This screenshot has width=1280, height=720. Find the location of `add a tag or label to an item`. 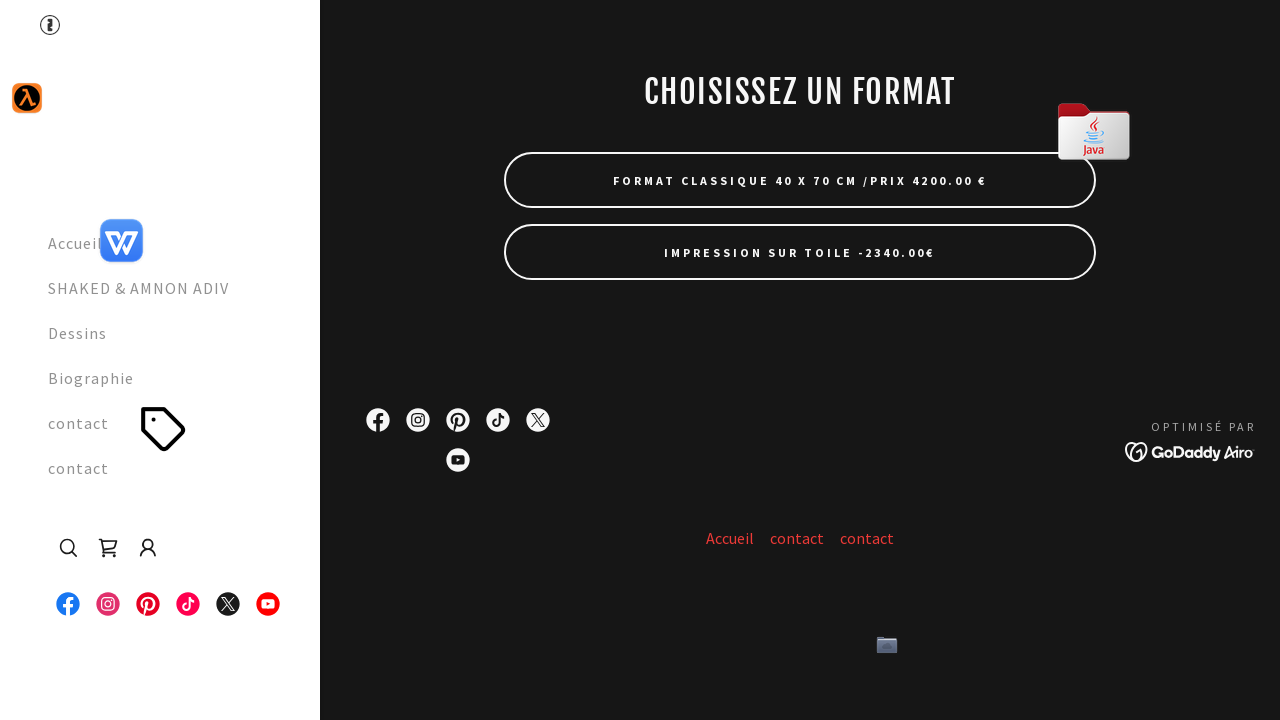

add a tag or label to an item is located at coordinates (164, 430).